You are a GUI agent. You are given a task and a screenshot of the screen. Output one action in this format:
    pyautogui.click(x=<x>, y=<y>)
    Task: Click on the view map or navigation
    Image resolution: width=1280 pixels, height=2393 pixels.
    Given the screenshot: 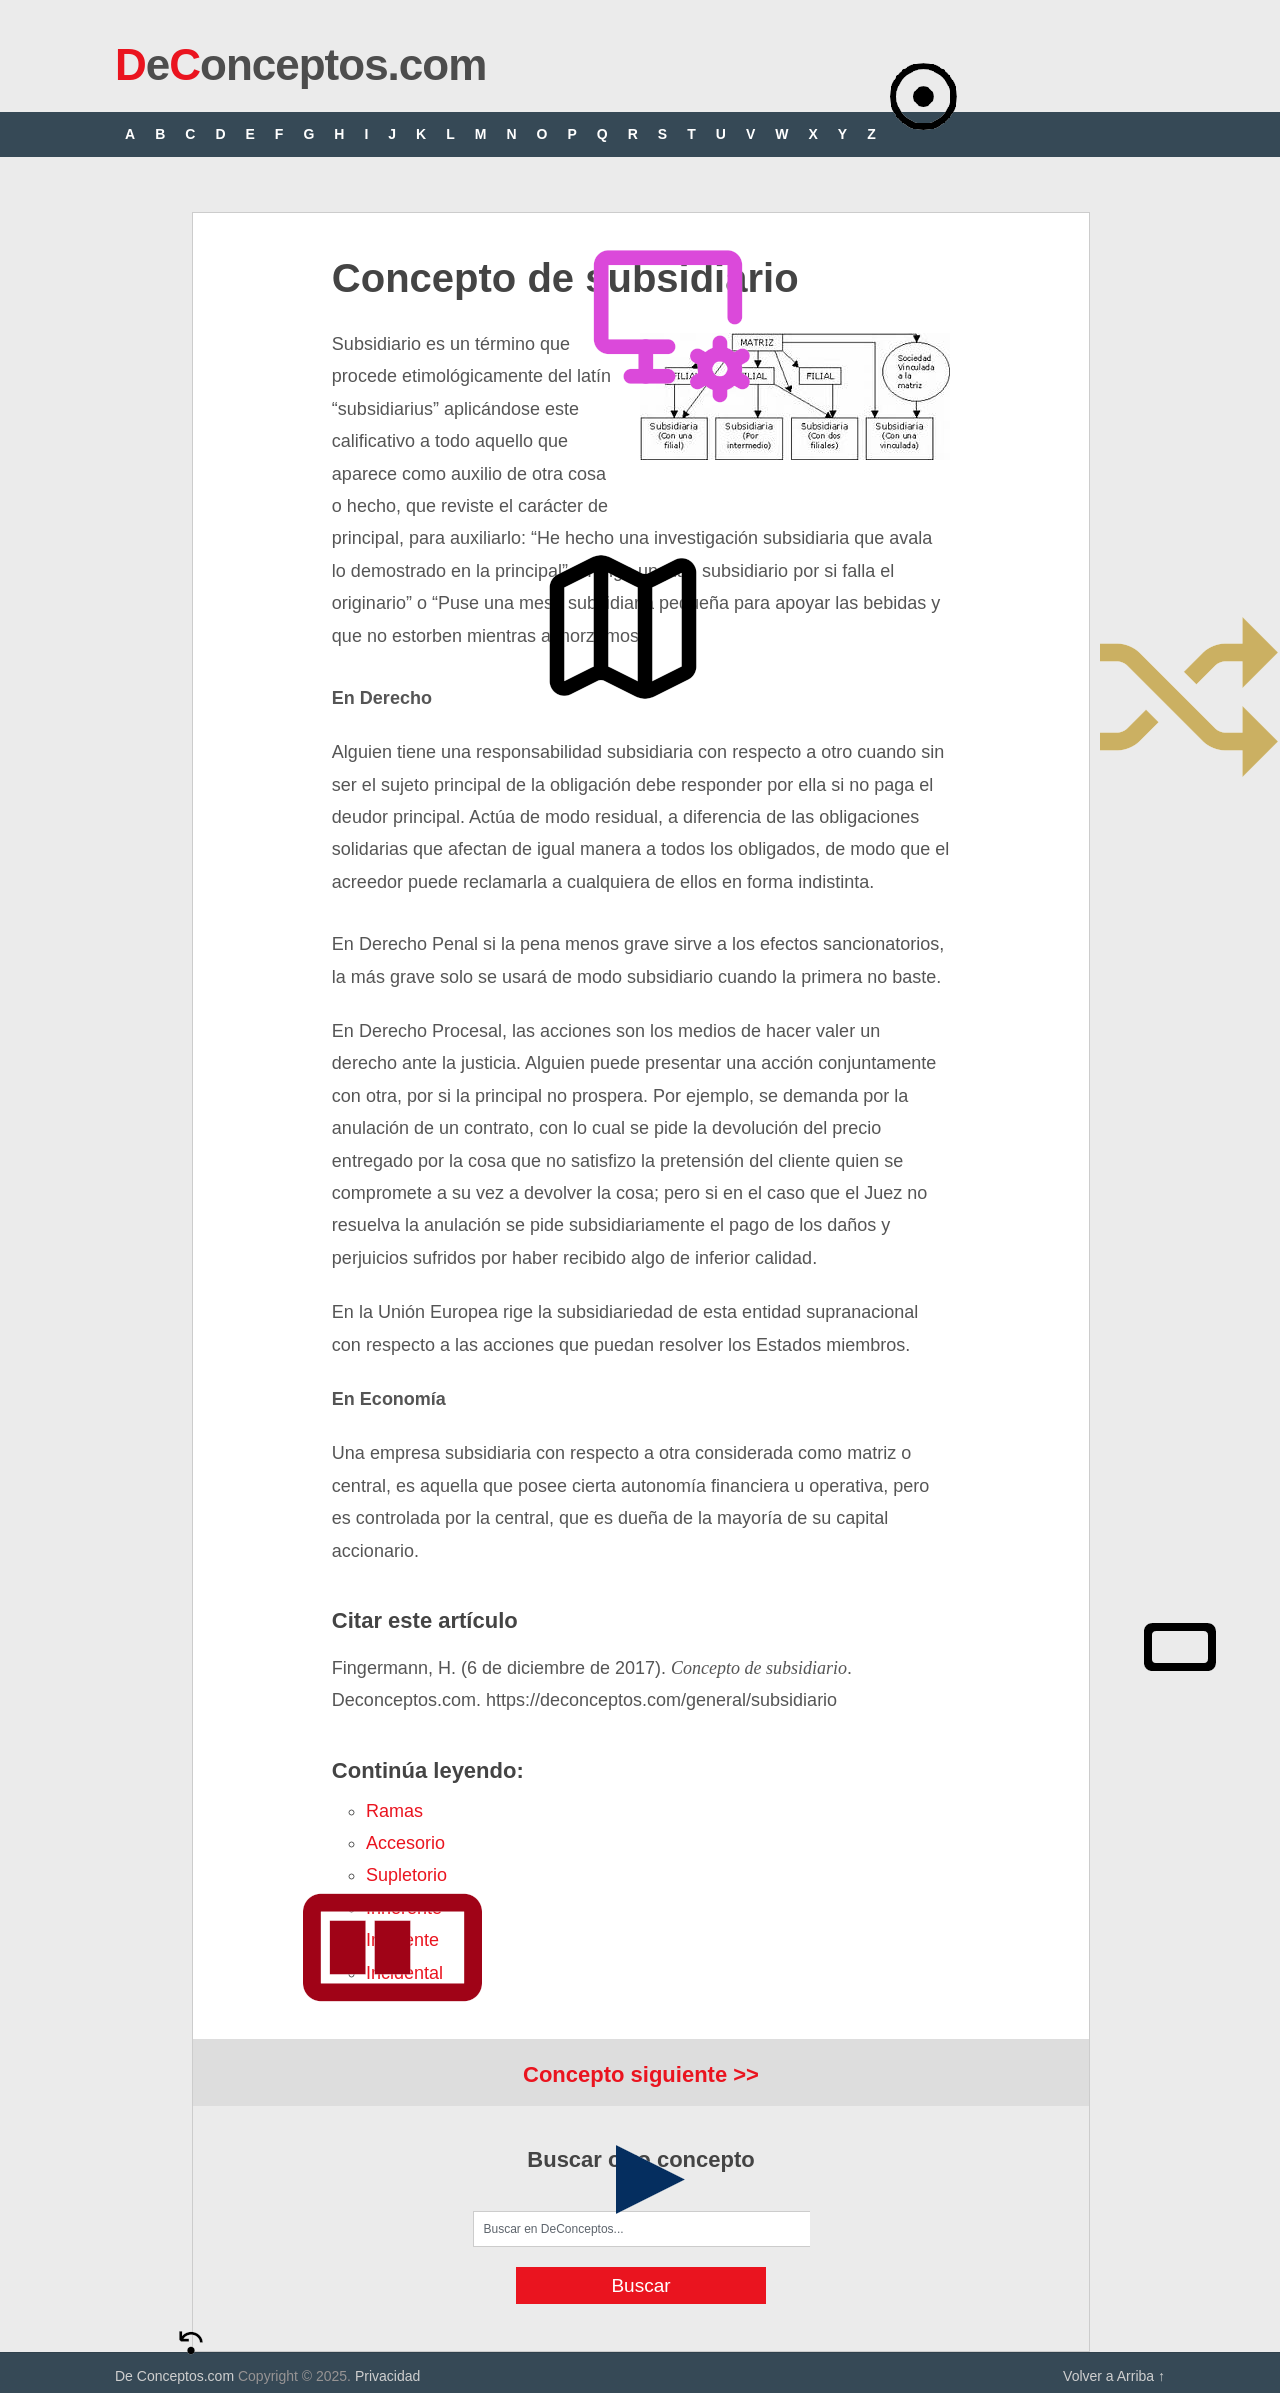 What is the action you would take?
    pyautogui.click(x=623, y=627)
    